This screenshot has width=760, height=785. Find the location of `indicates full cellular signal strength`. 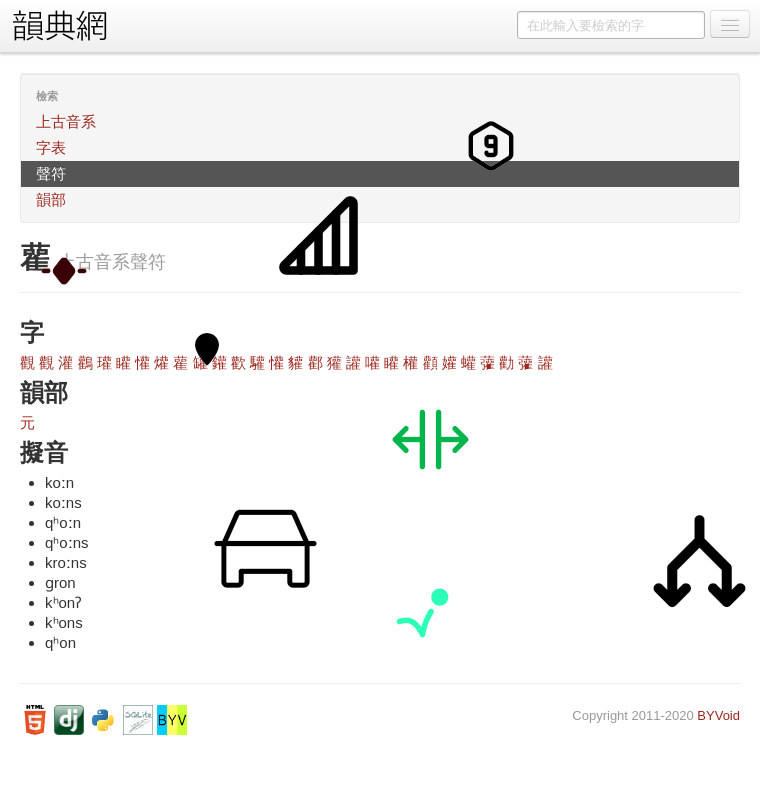

indicates full cellular signal strength is located at coordinates (318, 235).